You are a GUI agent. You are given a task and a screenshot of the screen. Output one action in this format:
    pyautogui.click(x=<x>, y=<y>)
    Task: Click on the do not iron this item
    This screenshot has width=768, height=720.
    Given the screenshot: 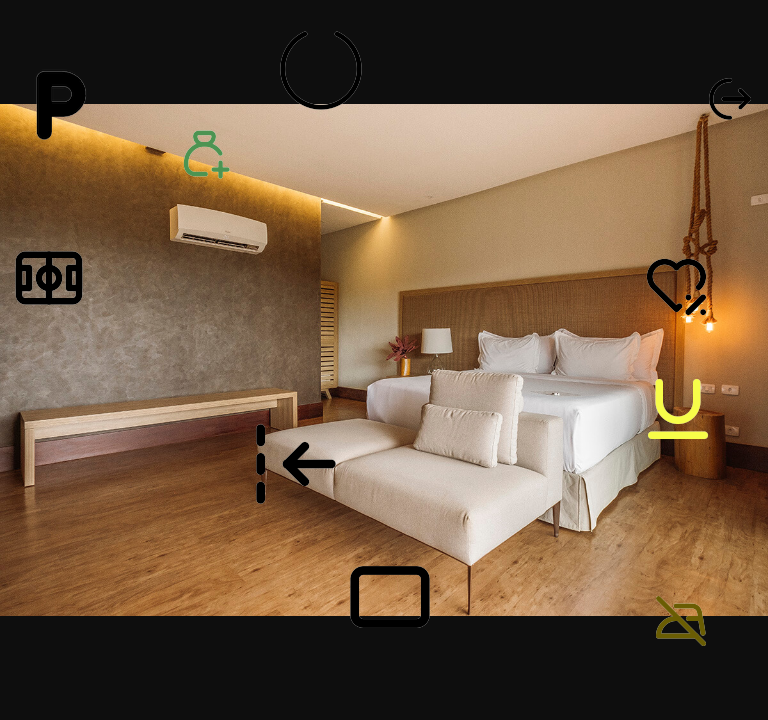 What is the action you would take?
    pyautogui.click(x=681, y=621)
    